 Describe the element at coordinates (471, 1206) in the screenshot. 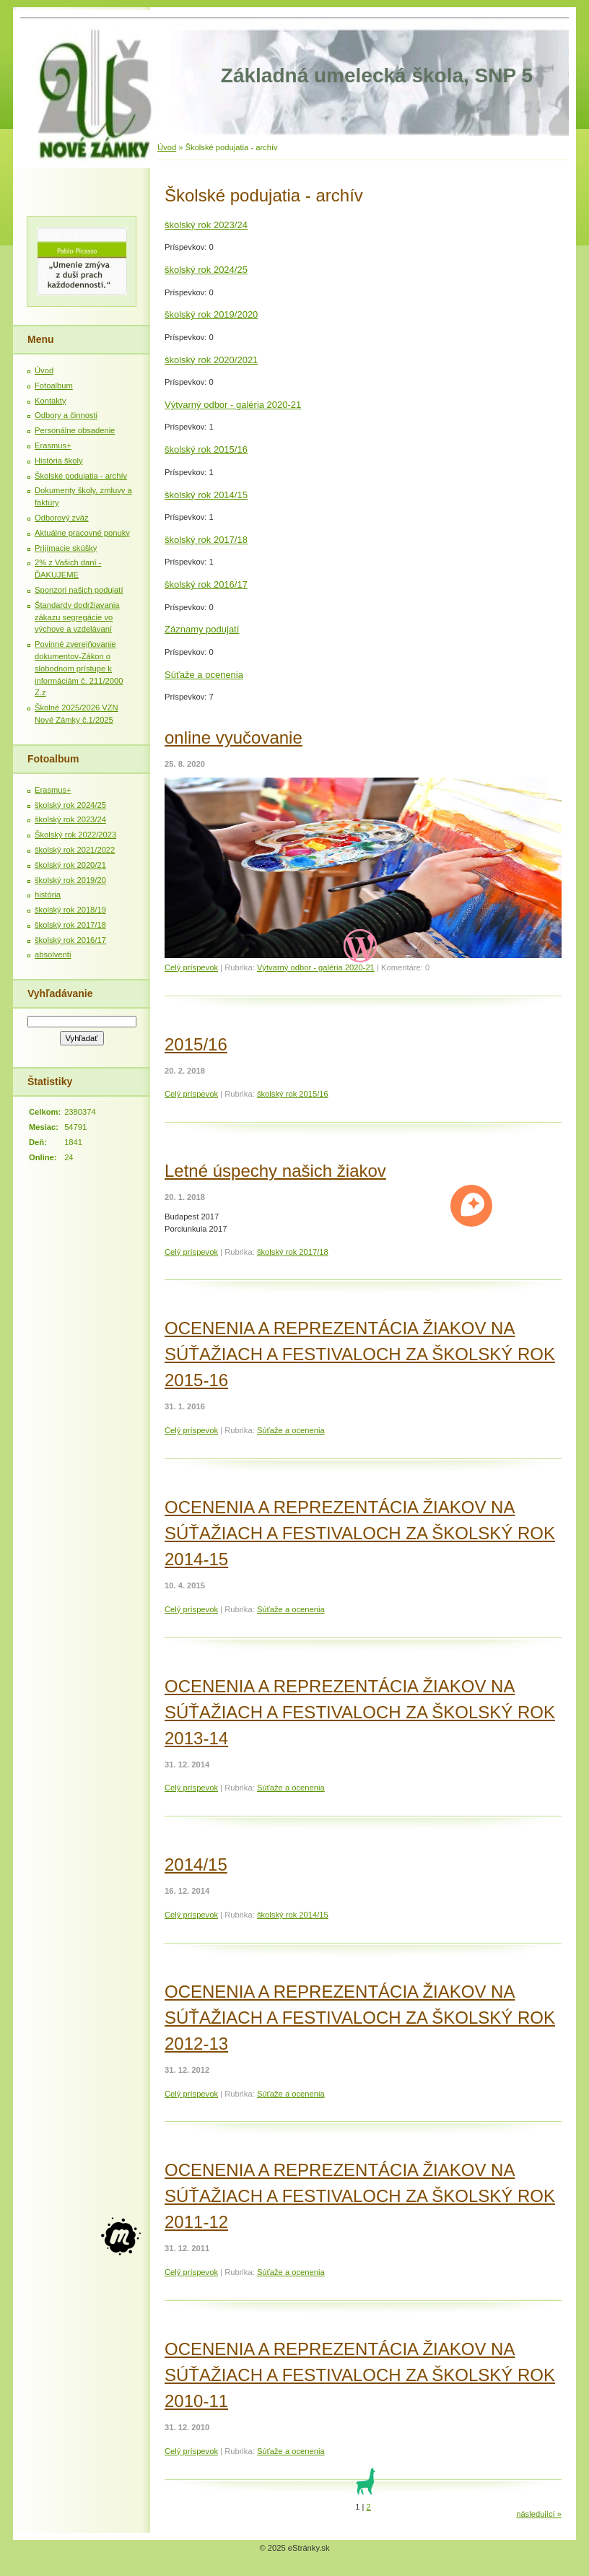

I see `mapbox branding or attribution` at that location.